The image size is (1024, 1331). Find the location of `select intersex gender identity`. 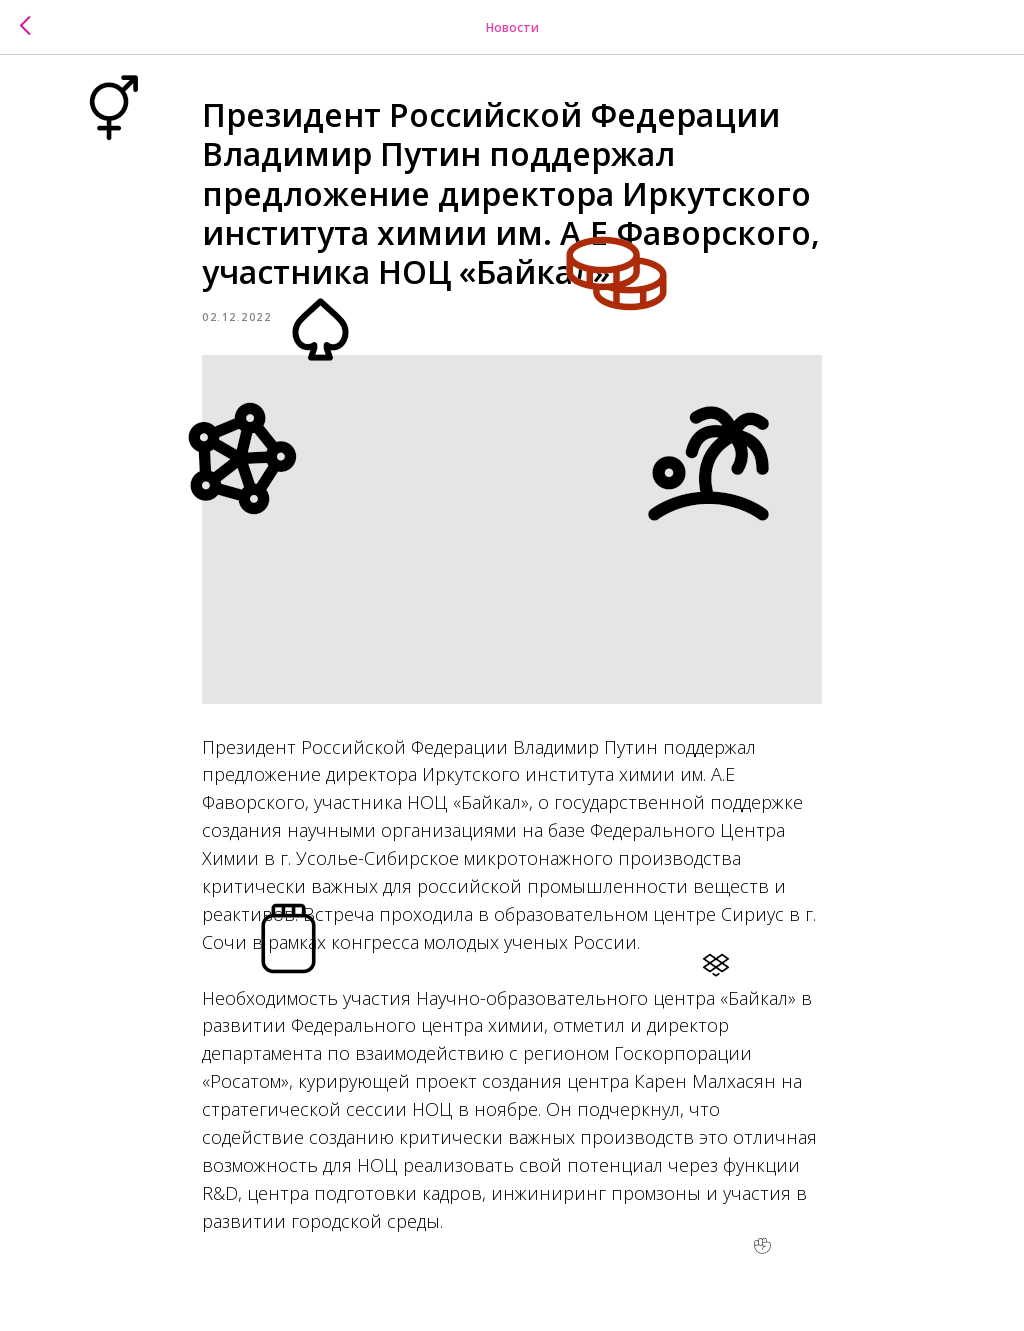

select intersex gender identity is located at coordinates (111, 106).